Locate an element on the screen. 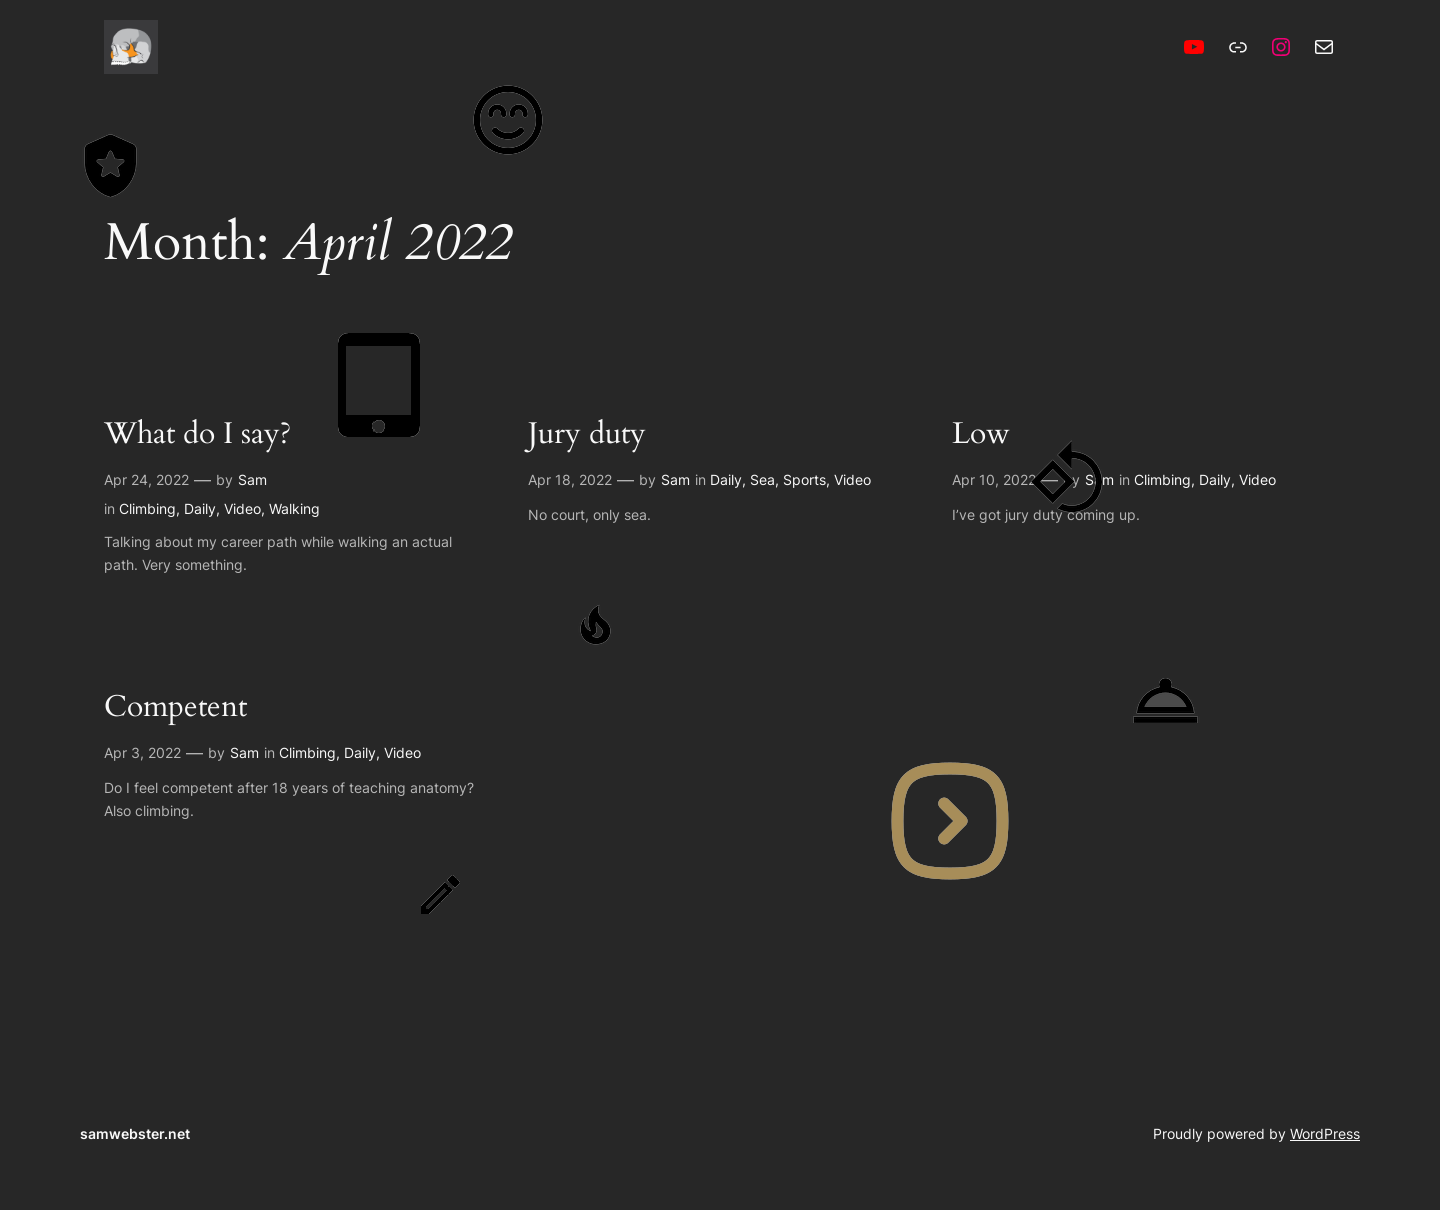 The height and width of the screenshot is (1210, 1440). access local police or emergency services is located at coordinates (110, 165).